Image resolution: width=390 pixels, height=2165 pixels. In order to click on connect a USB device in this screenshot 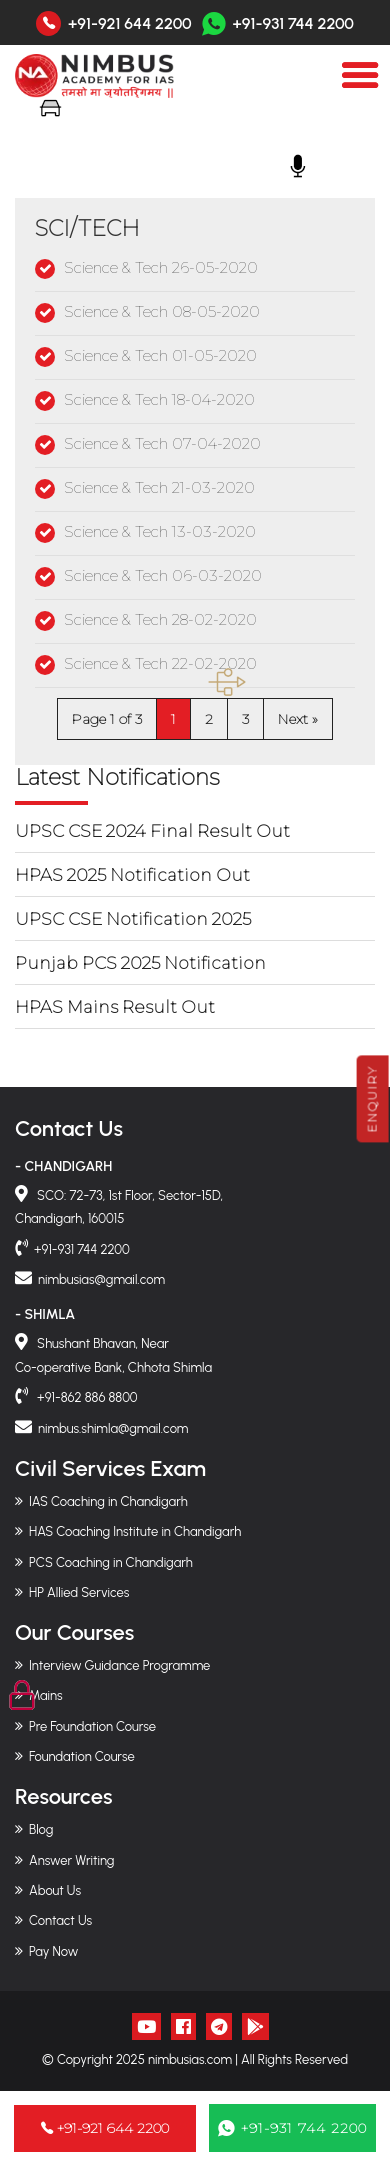, I will do `click(227, 682)`.